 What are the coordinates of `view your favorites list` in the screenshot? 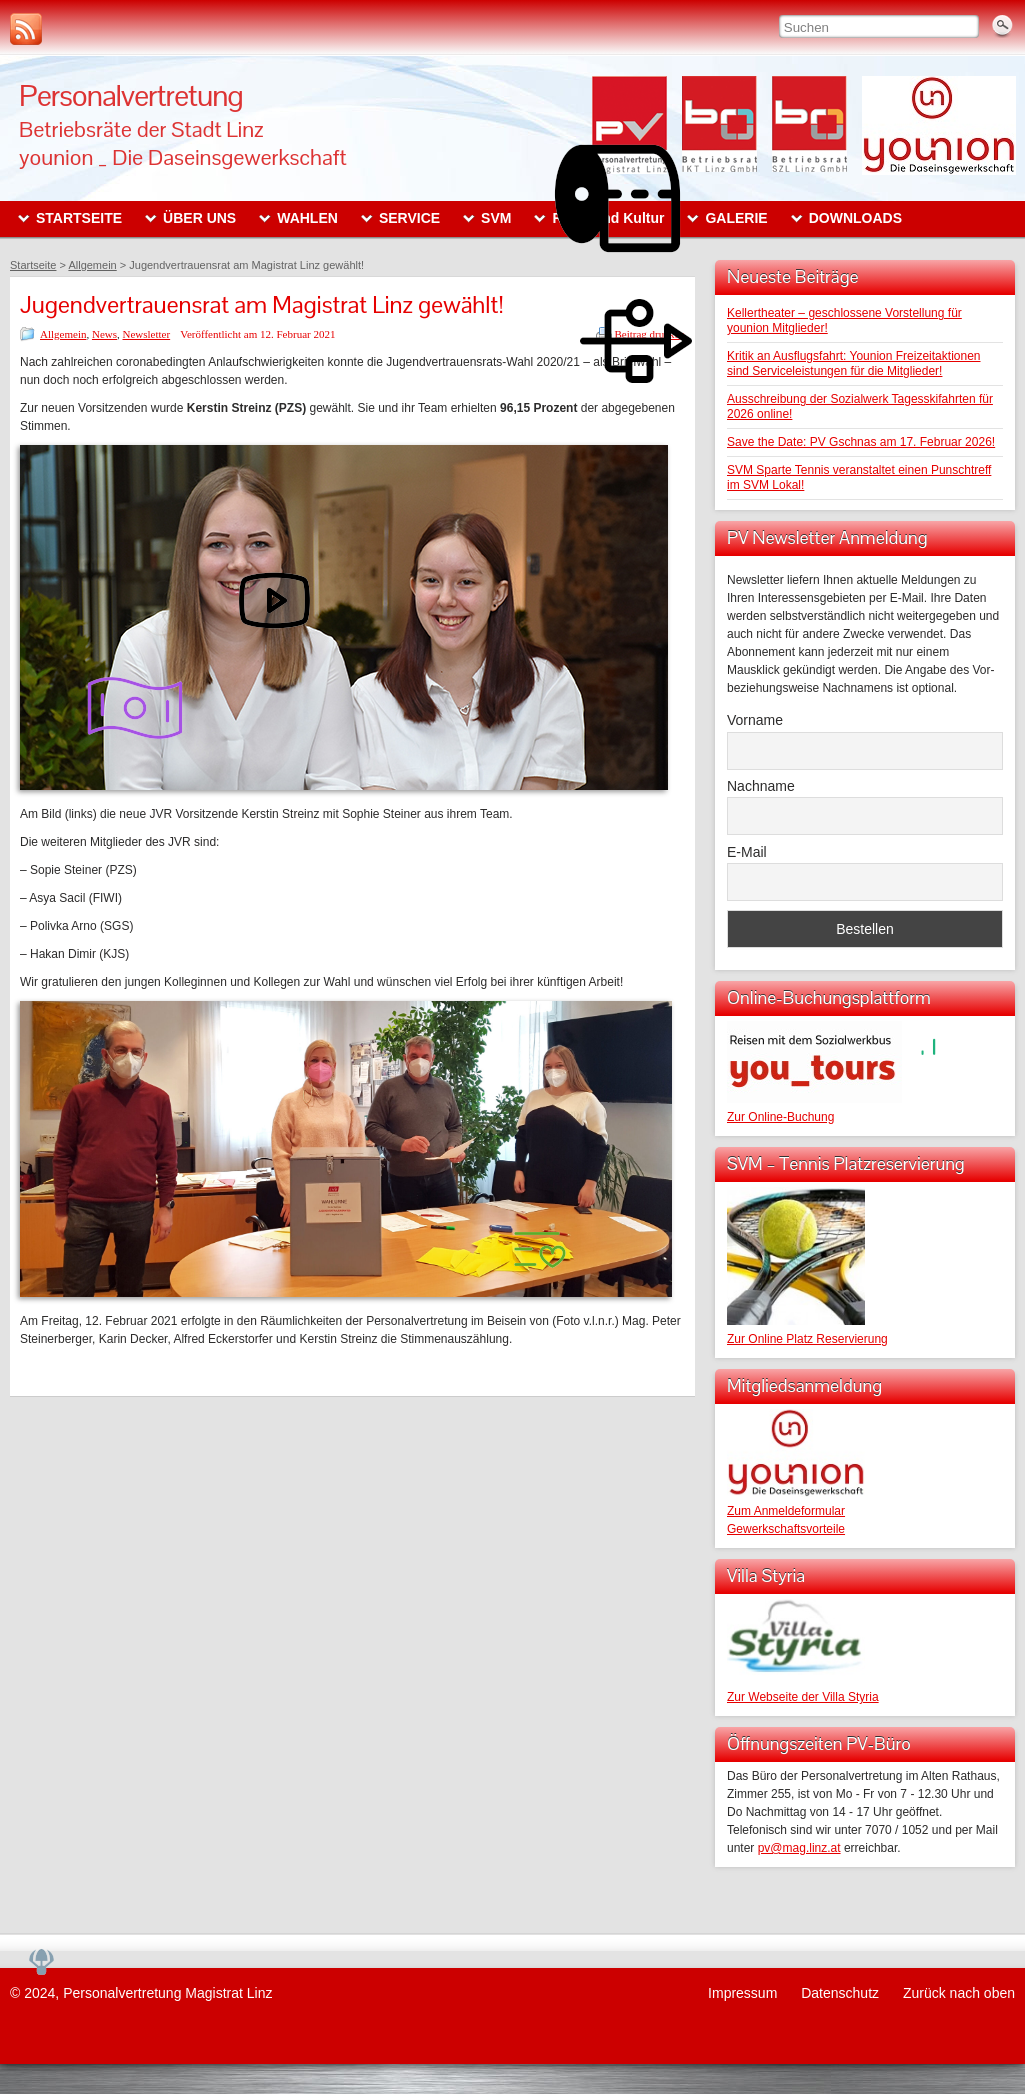 It's located at (537, 1249).